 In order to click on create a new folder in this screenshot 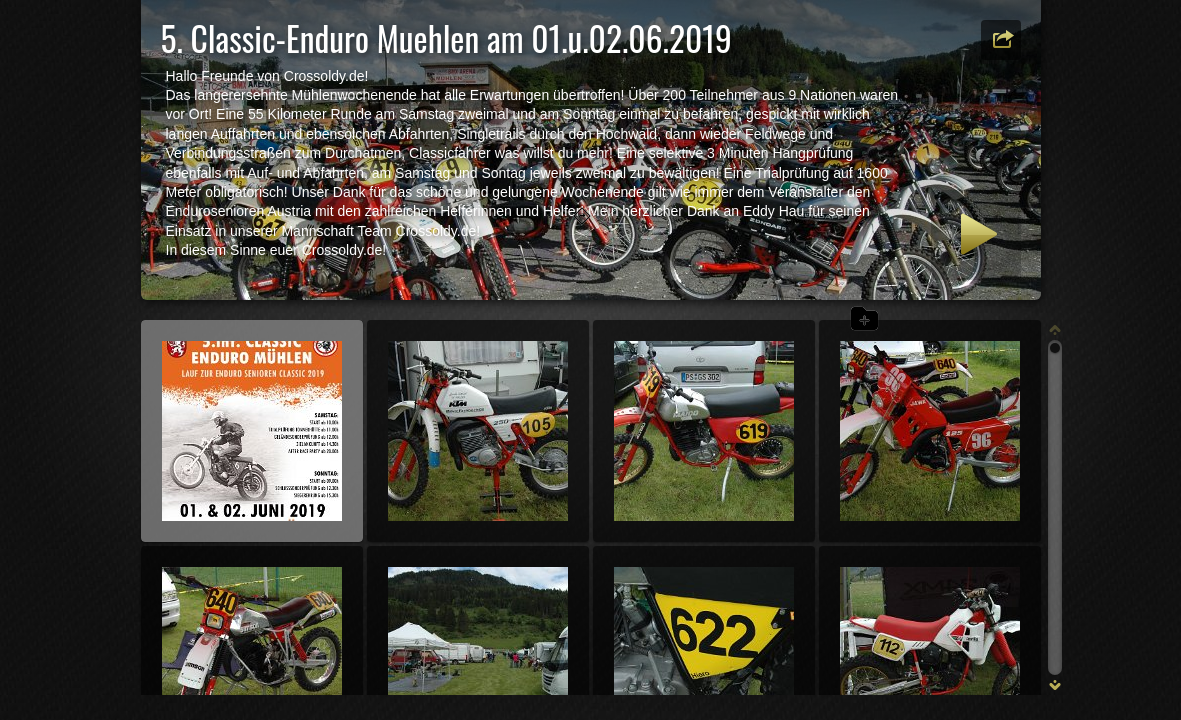, I will do `click(864, 318)`.